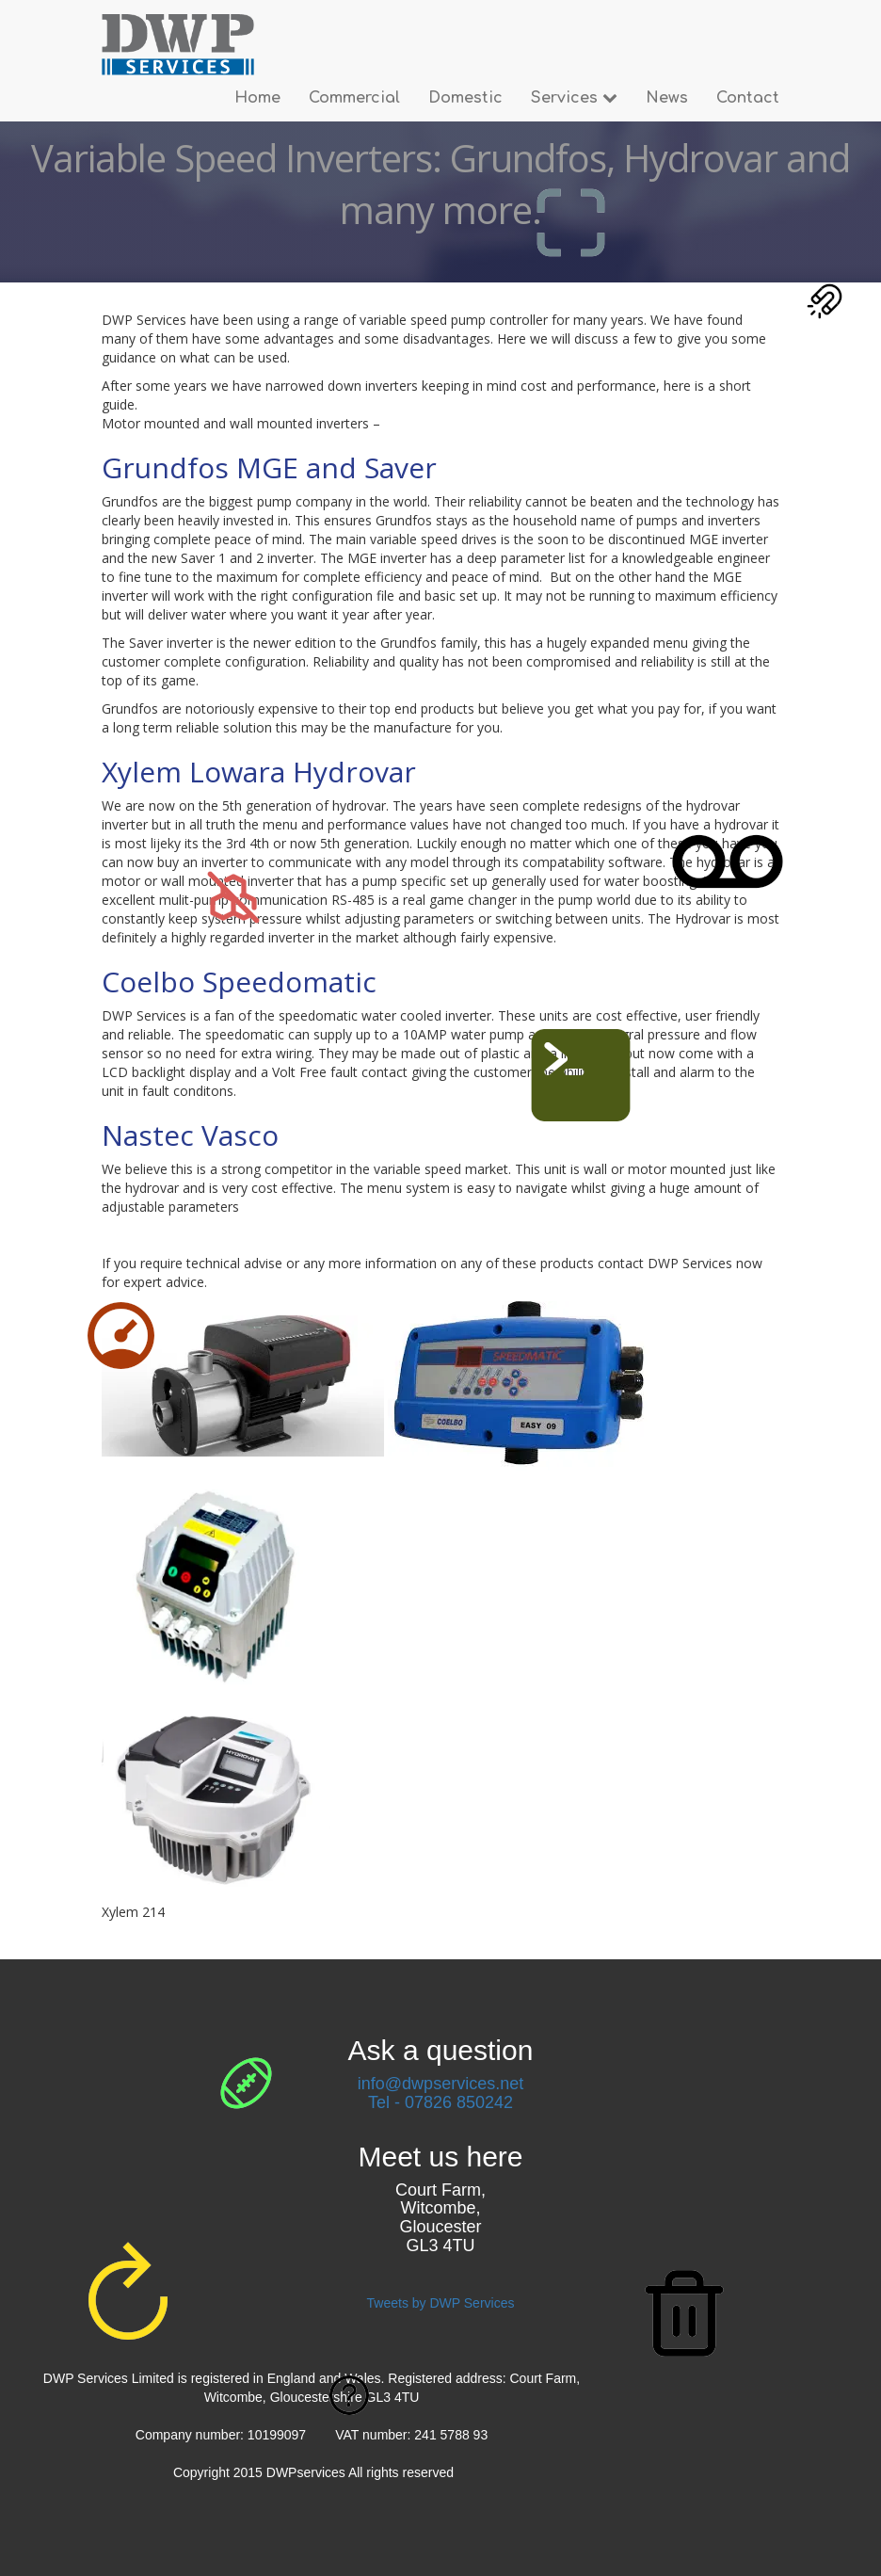  What do you see at coordinates (825, 301) in the screenshot?
I see `attract or pull related items together` at bounding box center [825, 301].